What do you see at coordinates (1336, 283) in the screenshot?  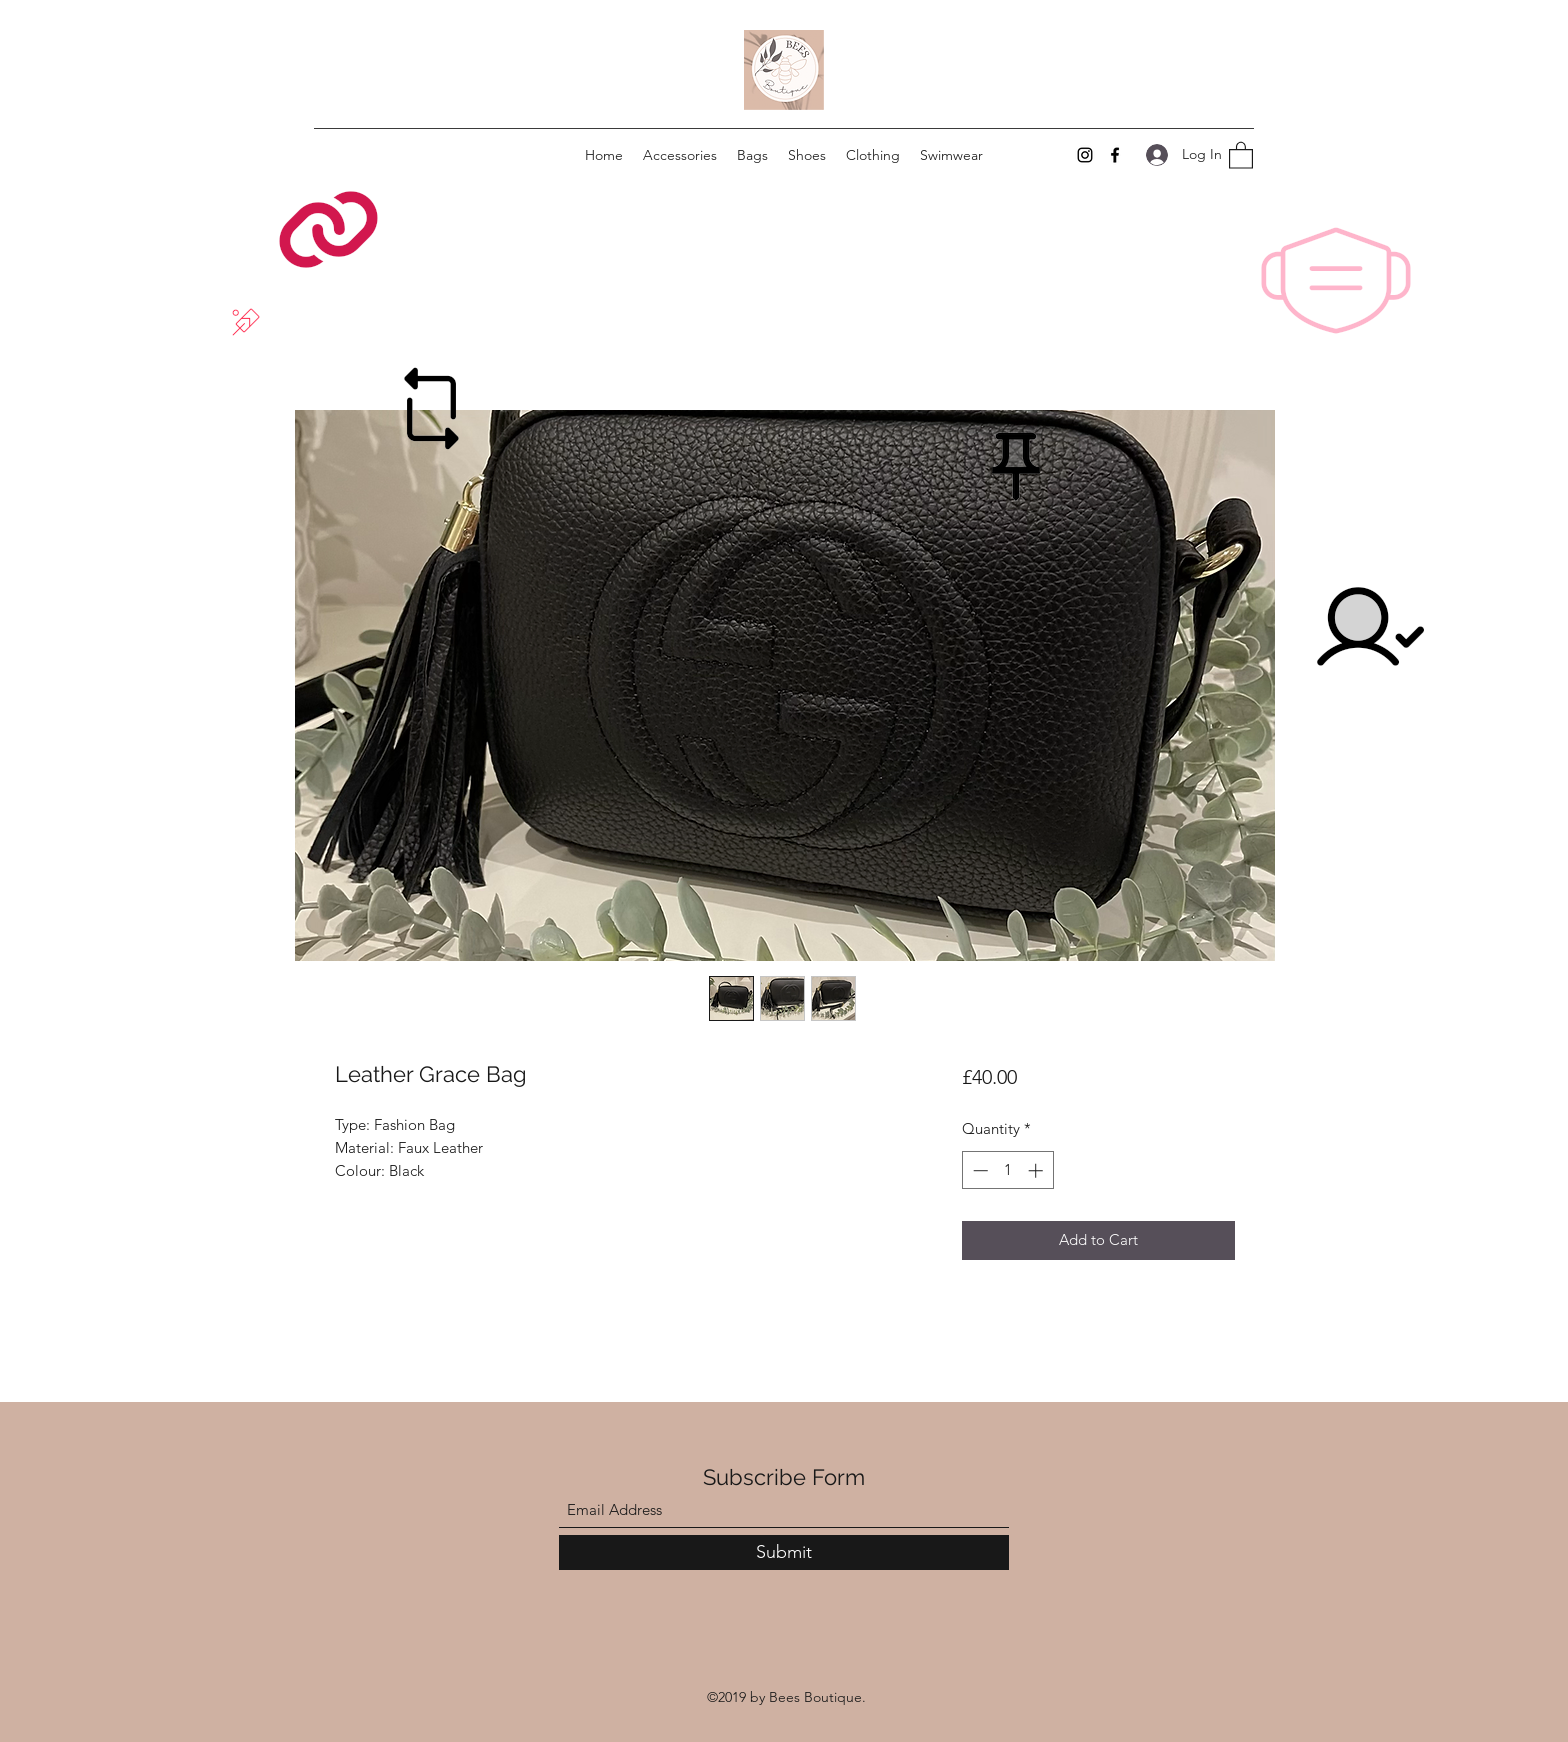 I see `indicates mask required or health safety guidelines` at bounding box center [1336, 283].